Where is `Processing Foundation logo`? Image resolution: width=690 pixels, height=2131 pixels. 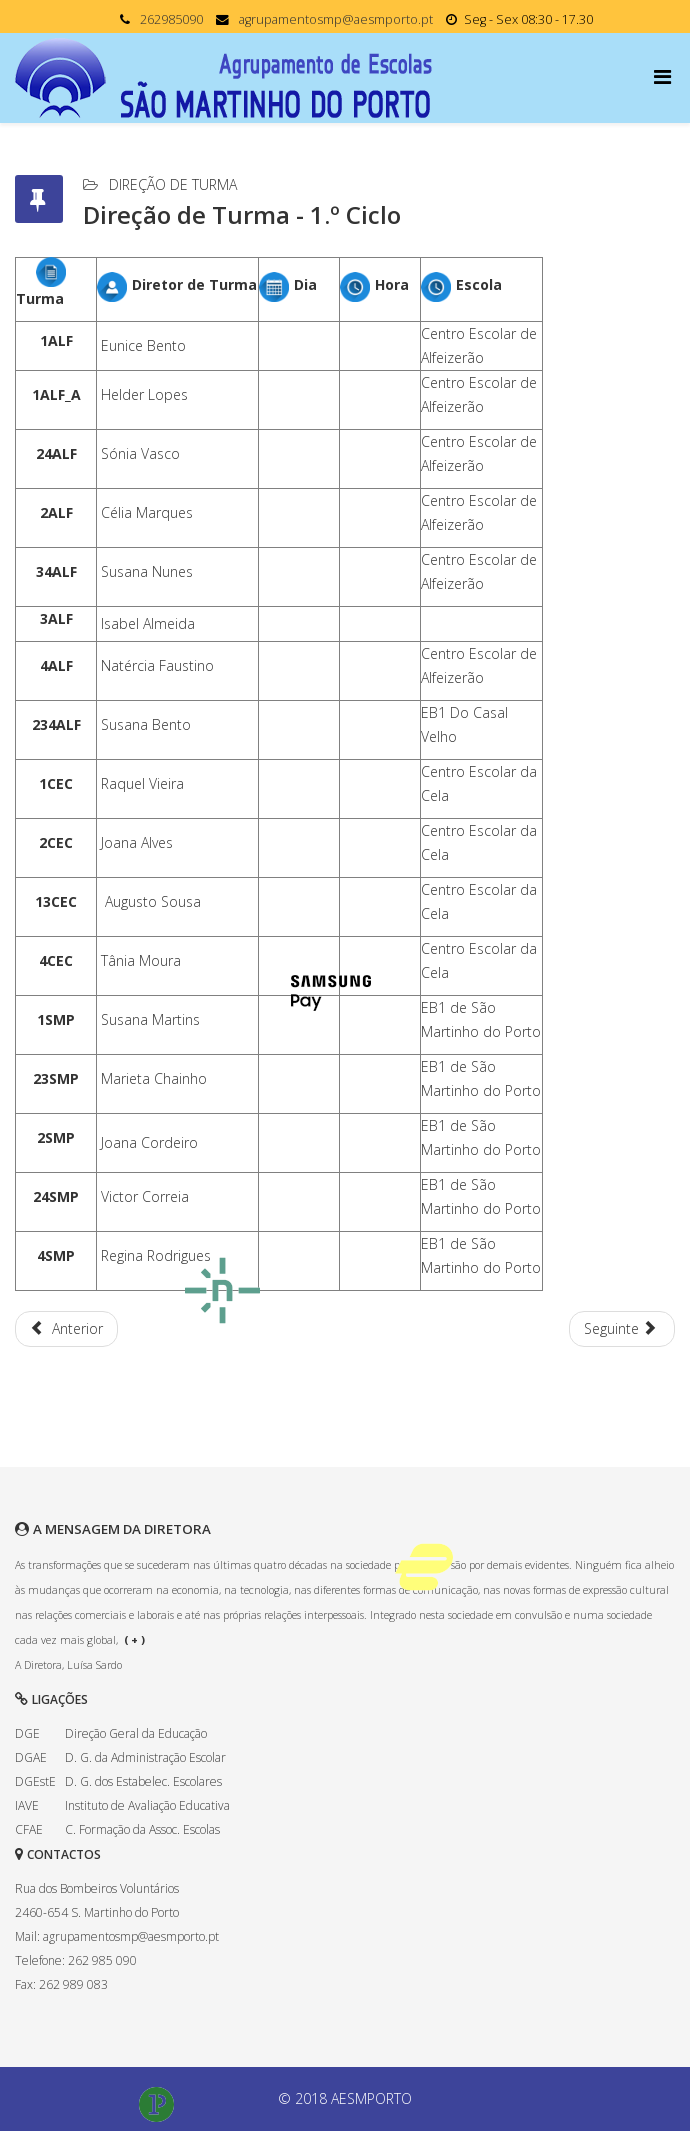
Processing Foundation logo is located at coordinates (156, 2104).